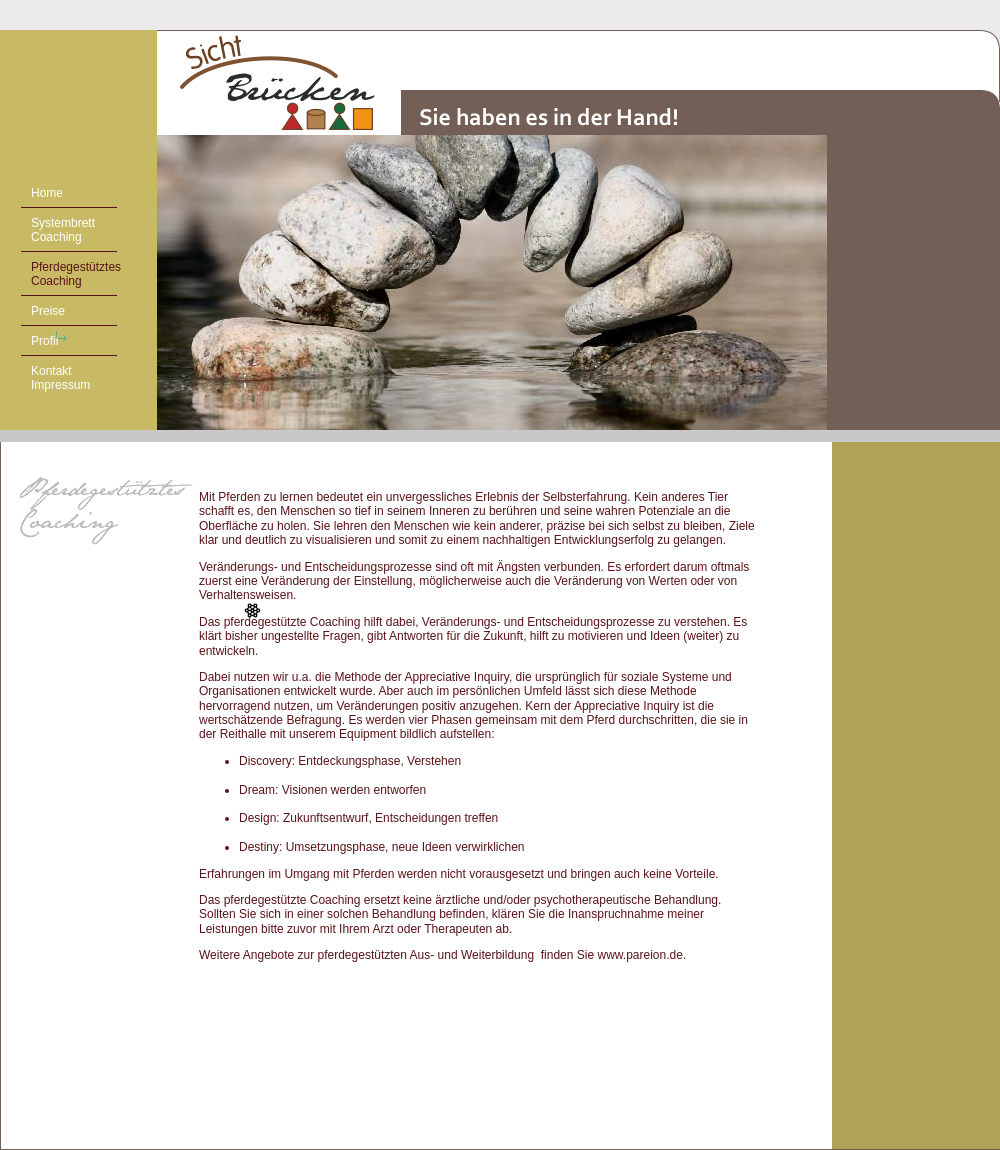 The image size is (1000, 1150). Describe the element at coordinates (252, 610) in the screenshot. I see `view star-ring network topology` at that location.